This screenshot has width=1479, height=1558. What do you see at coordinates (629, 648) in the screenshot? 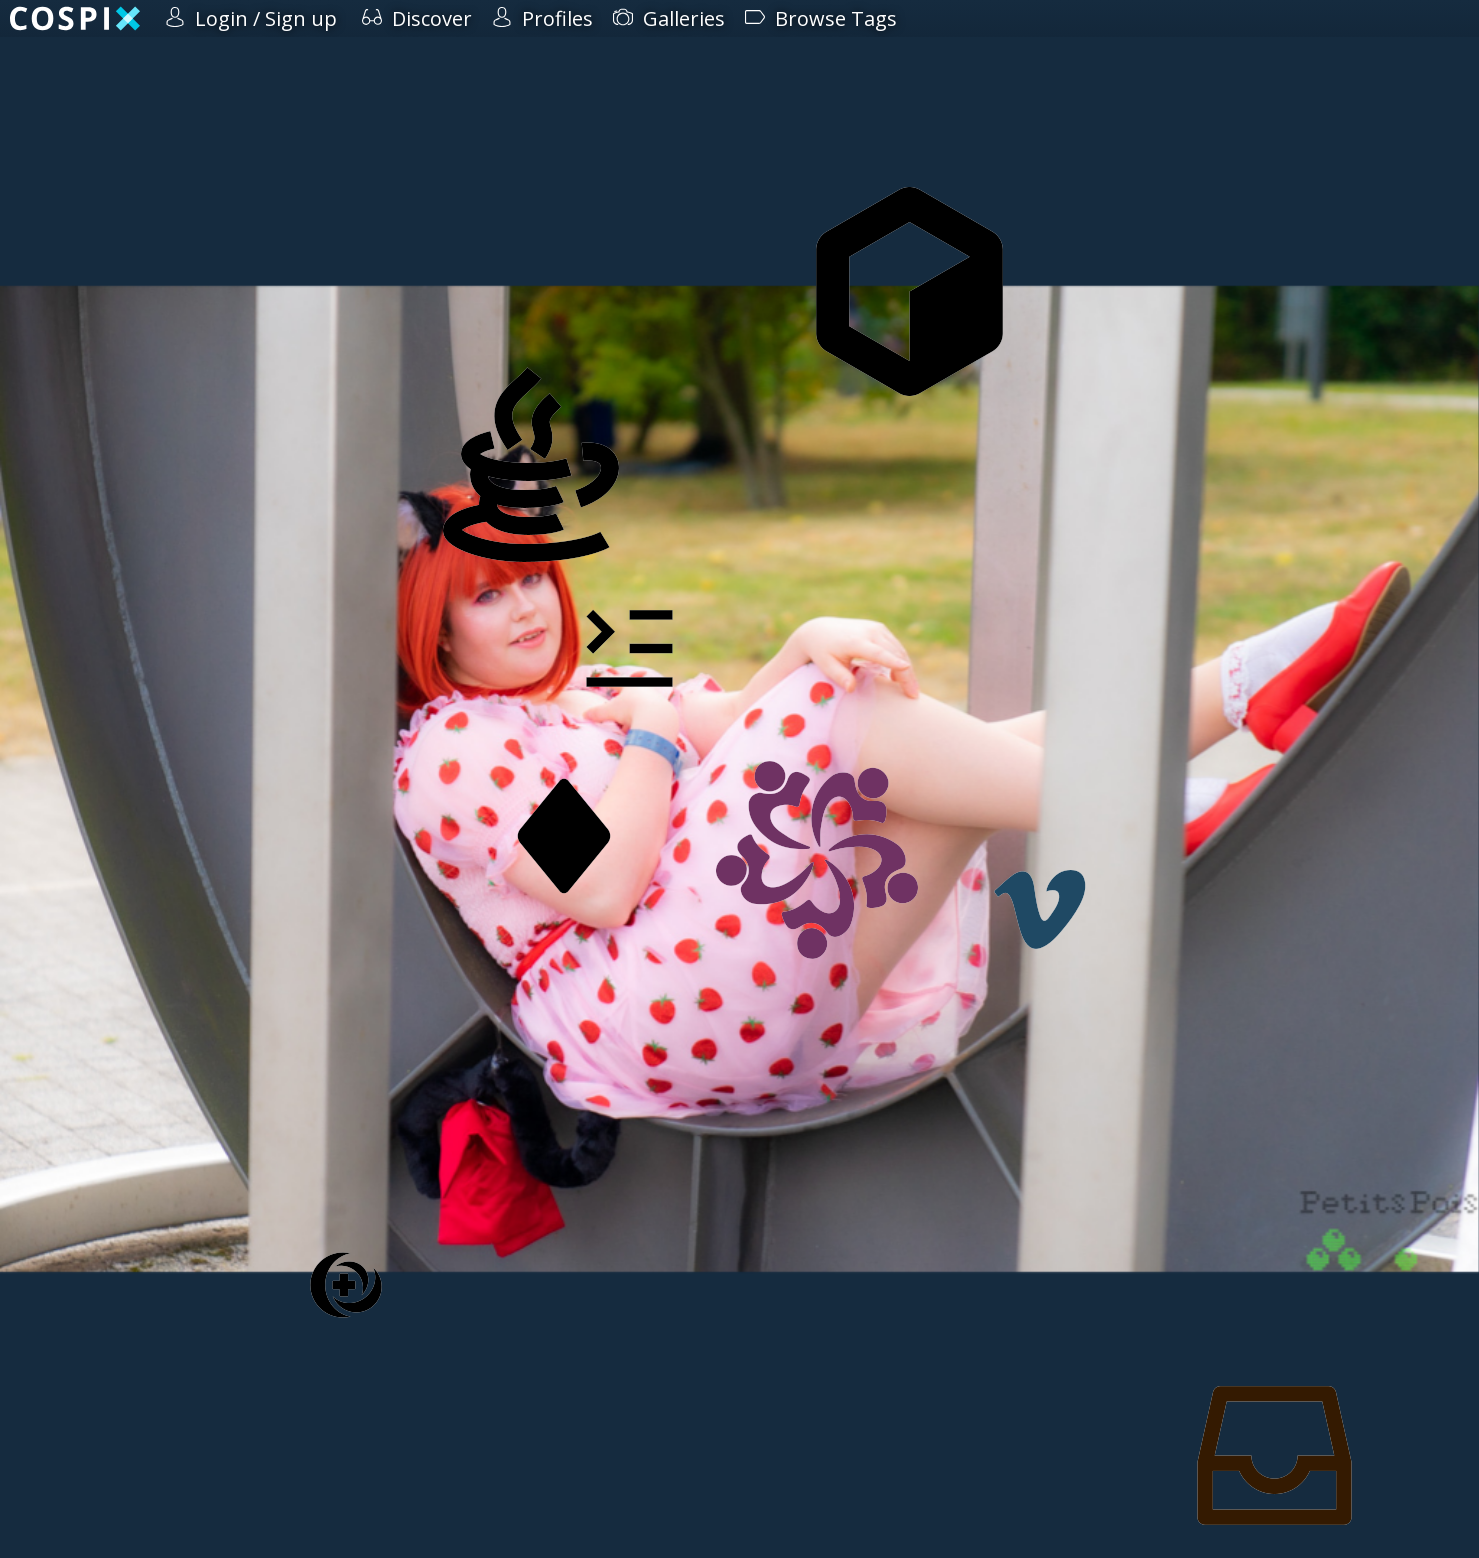
I see `collapse the sidebar menu` at bounding box center [629, 648].